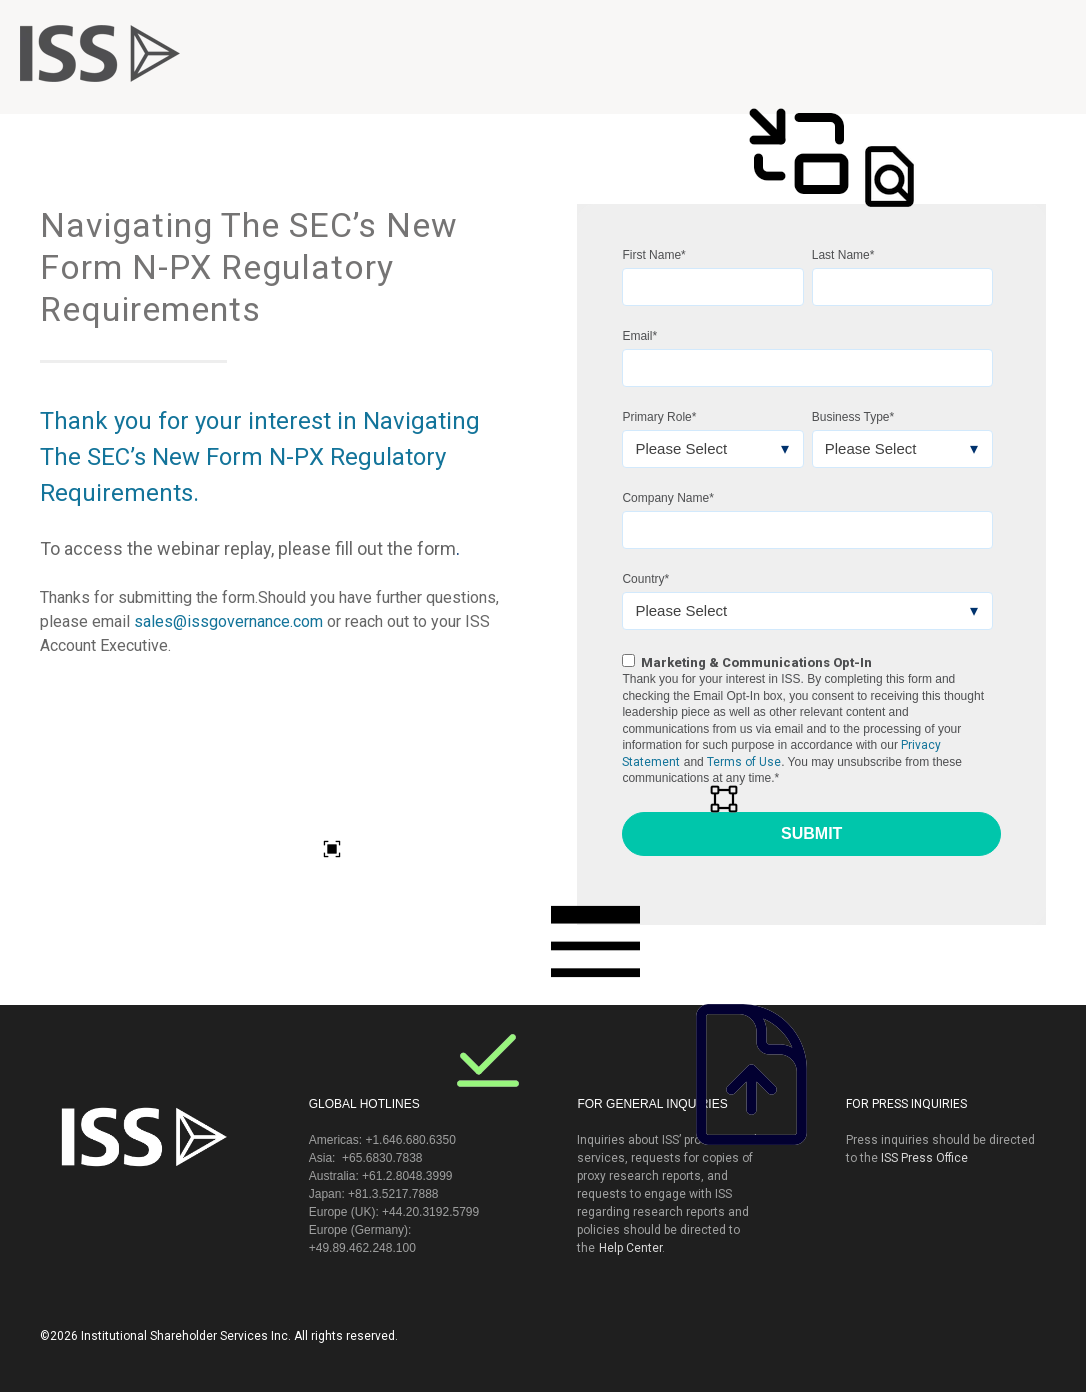 This screenshot has width=1086, height=1392. What do you see at coordinates (724, 799) in the screenshot?
I see `select or resize an object's boundaries` at bounding box center [724, 799].